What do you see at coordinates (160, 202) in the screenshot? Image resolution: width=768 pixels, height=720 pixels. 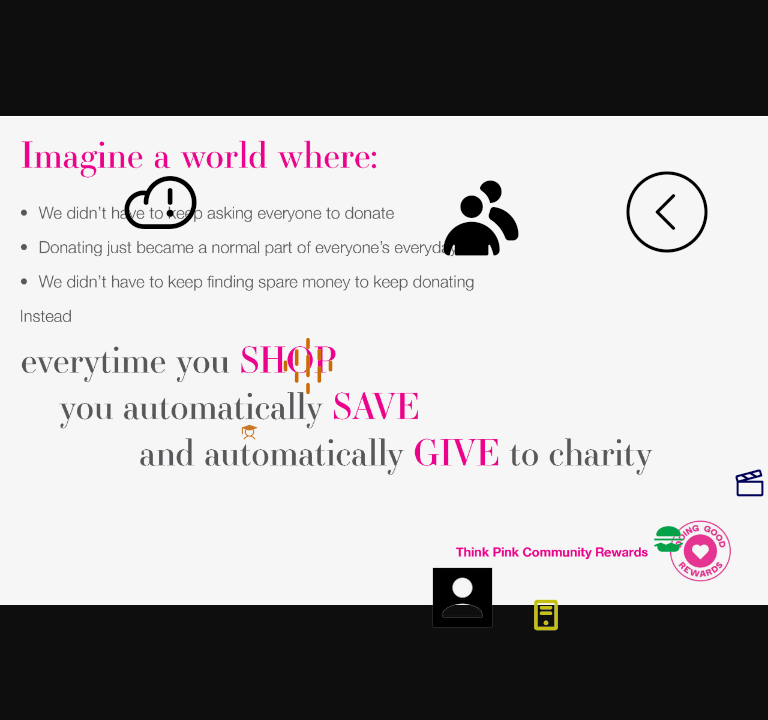 I see `cloud storage warning or sync issue` at bounding box center [160, 202].